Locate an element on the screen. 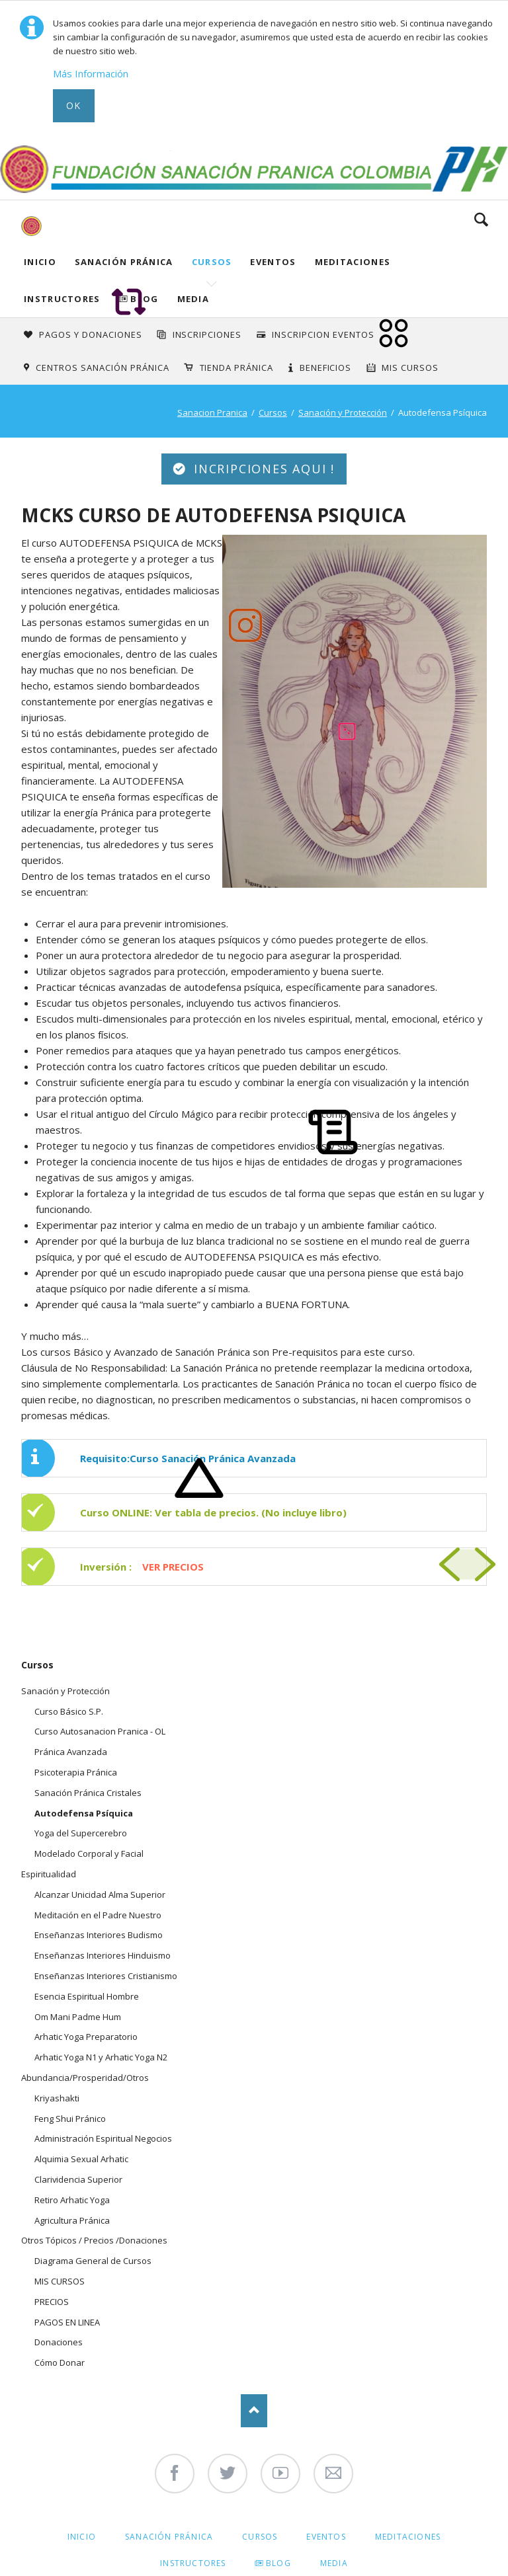  view or edit source code is located at coordinates (467, 1564).